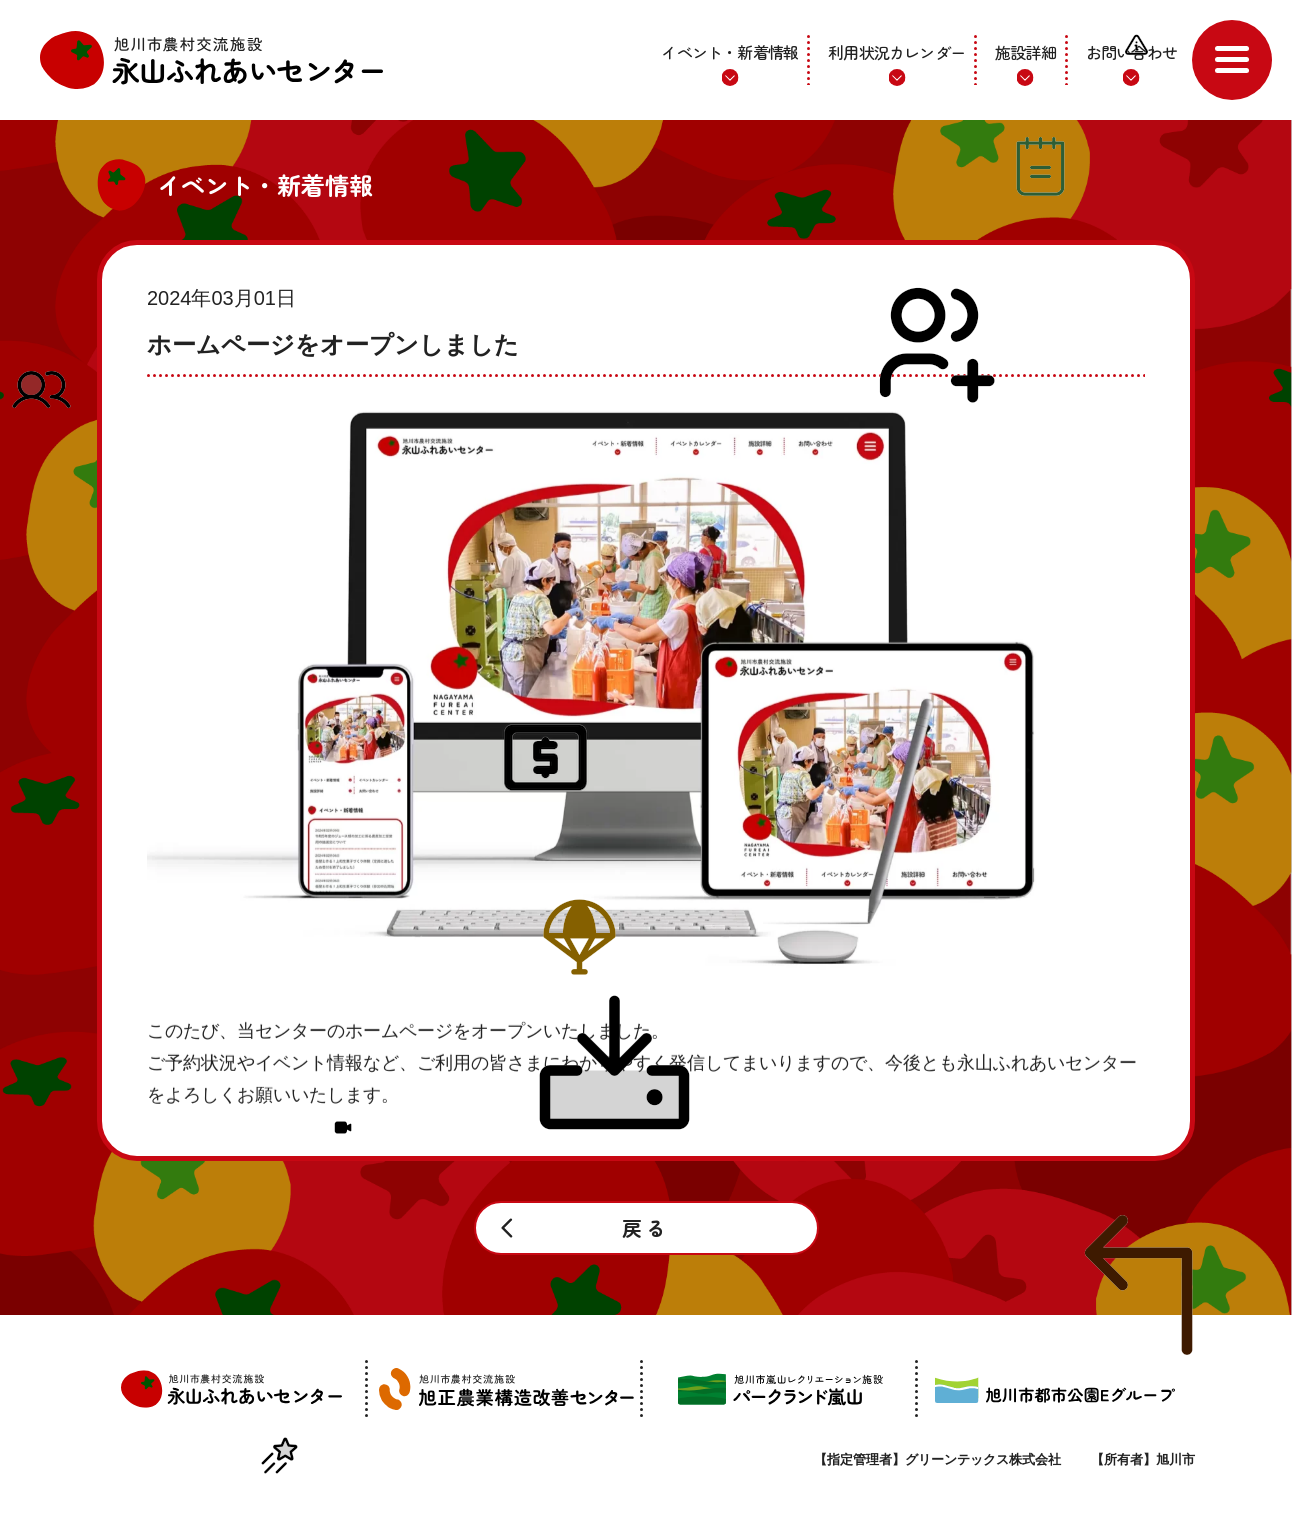  Describe the element at coordinates (1040, 167) in the screenshot. I see `open notes or notepad app` at that location.